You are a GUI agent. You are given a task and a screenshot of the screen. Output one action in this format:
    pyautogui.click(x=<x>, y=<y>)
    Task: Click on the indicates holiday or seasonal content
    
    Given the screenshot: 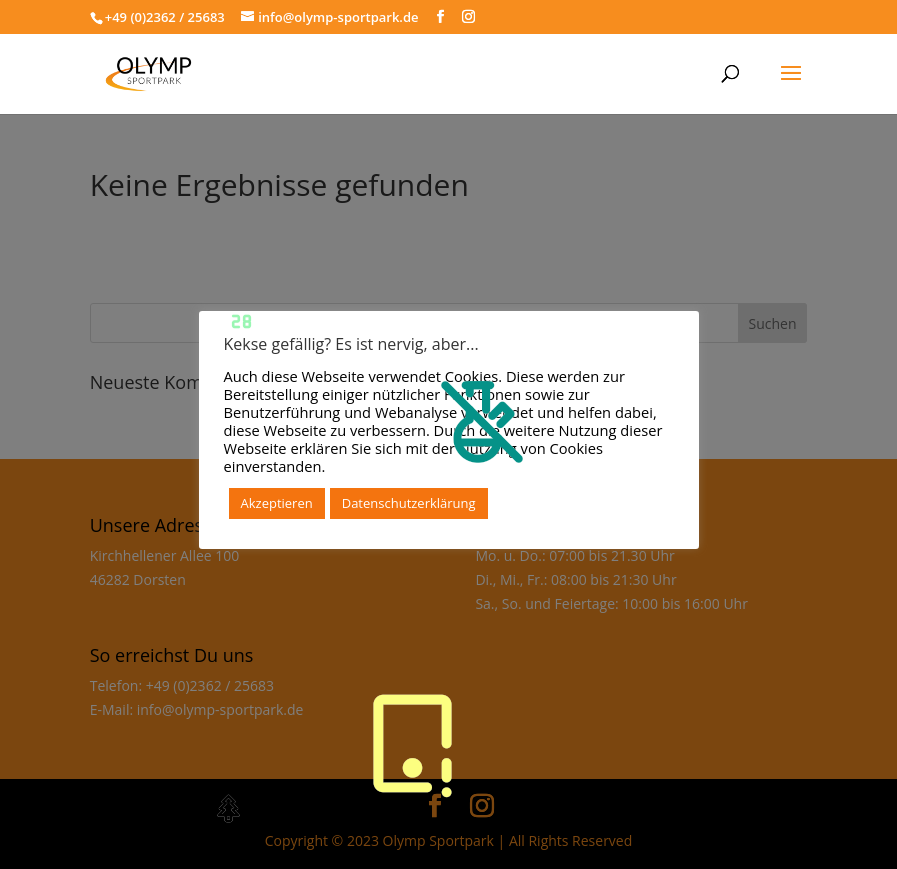 What is the action you would take?
    pyautogui.click(x=228, y=808)
    